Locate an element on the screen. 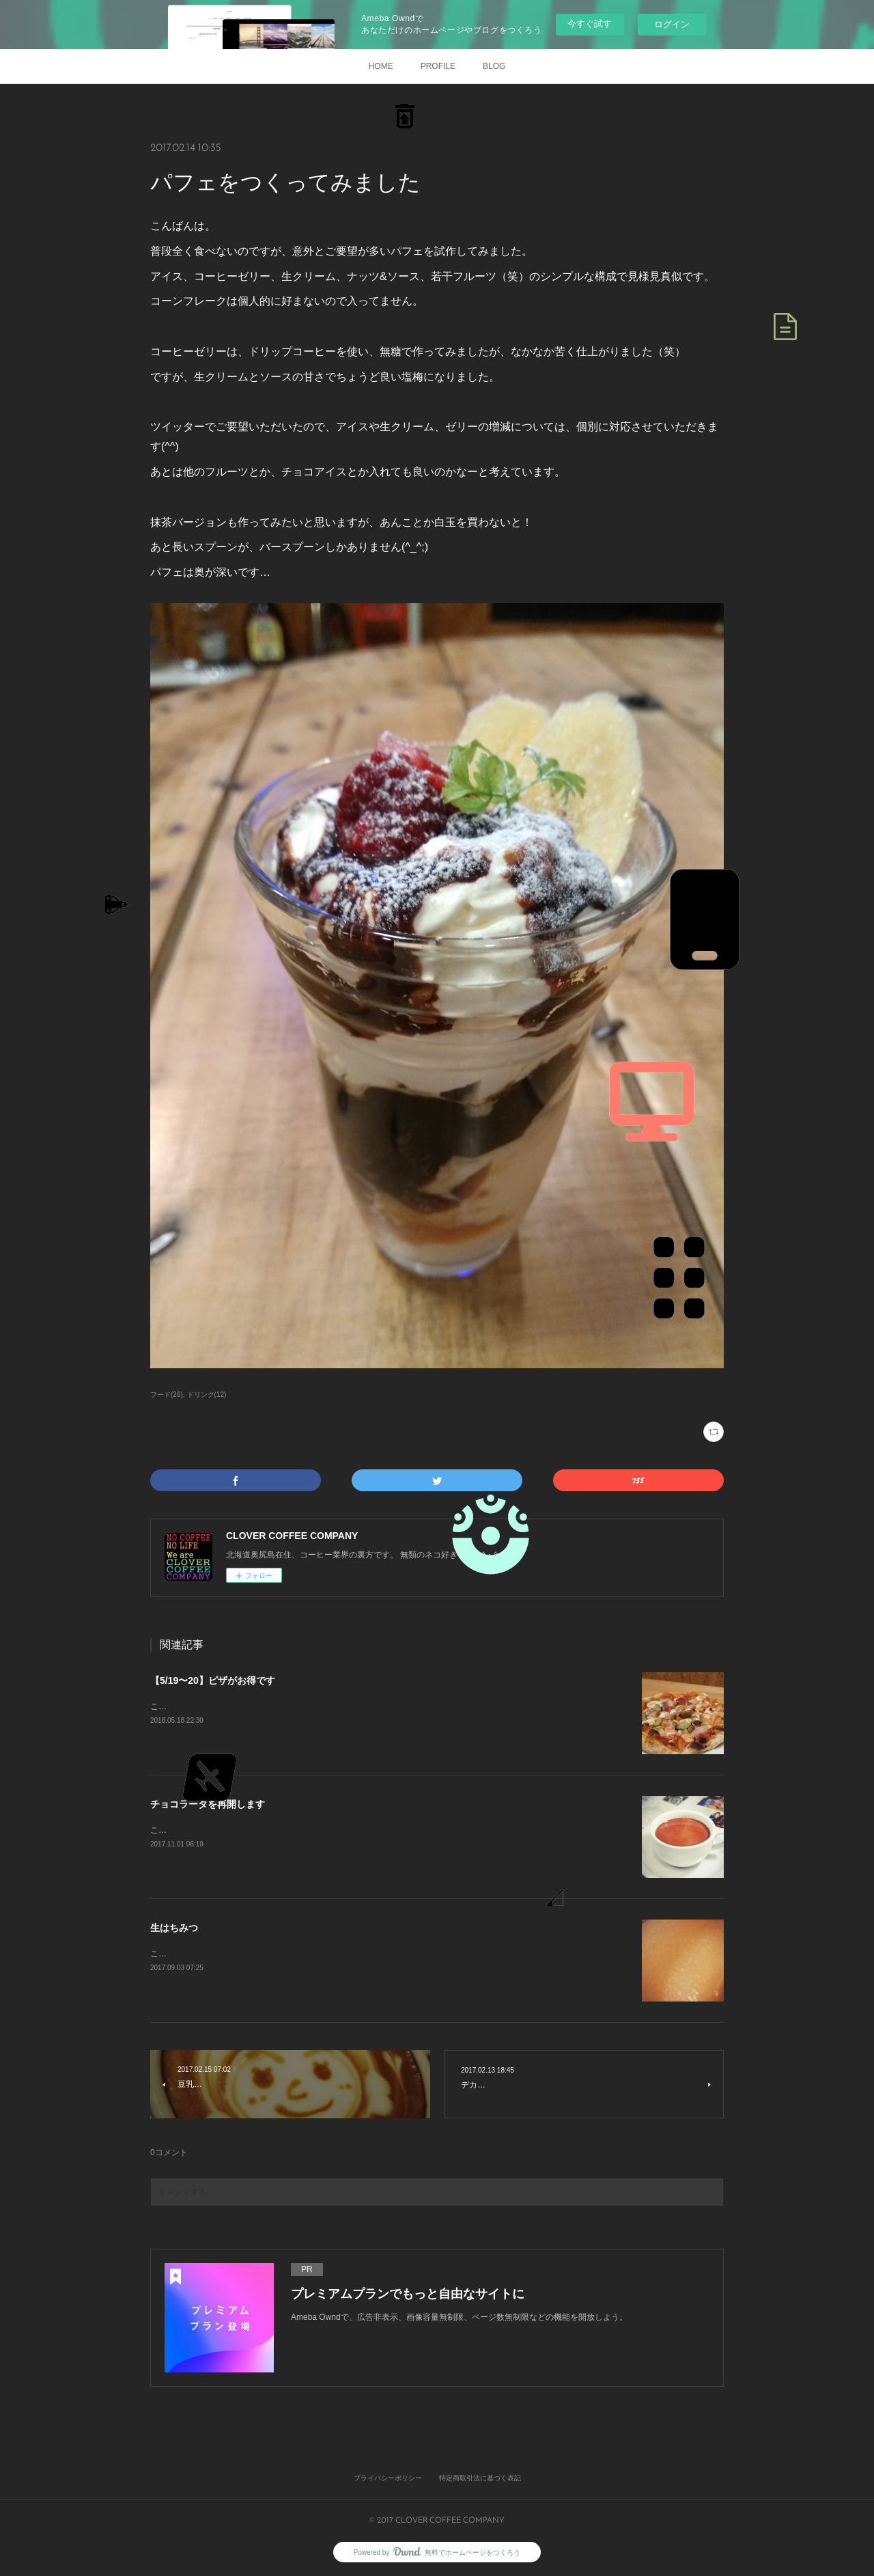 The width and height of the screenshot is (874, 2576). indicates weak cellular signal strength is located at coordinates (556, 1899).